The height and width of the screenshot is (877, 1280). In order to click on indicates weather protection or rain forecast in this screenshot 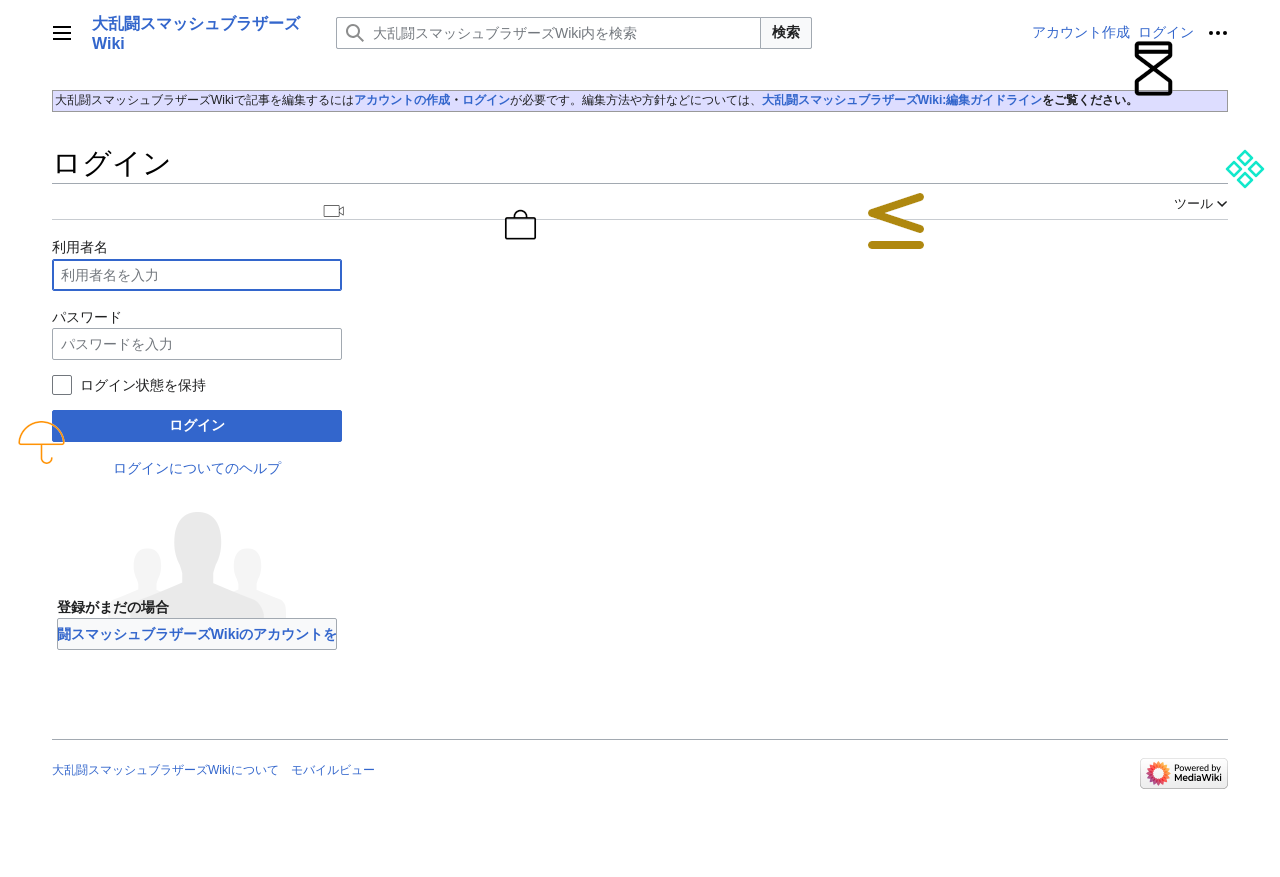, I will do `click(41, 442)`.